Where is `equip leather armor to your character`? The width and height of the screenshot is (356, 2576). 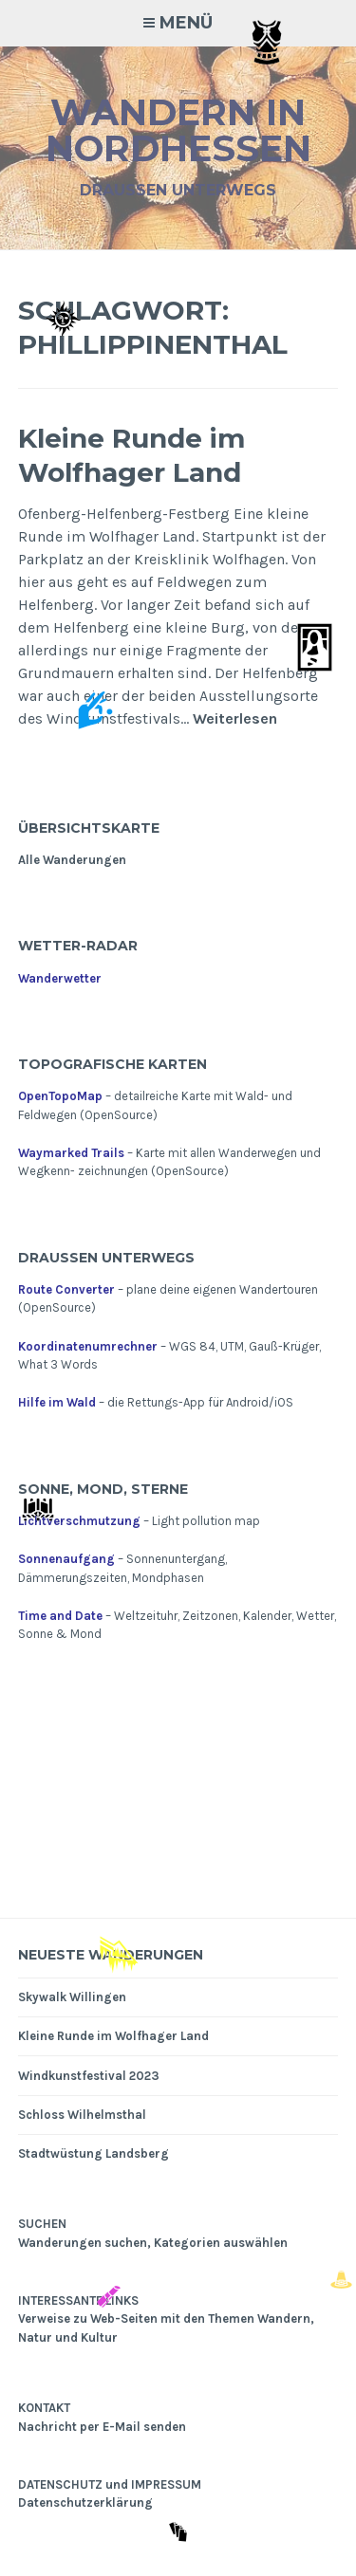
equip leather armor to your character is located at coordinates (267, 42).